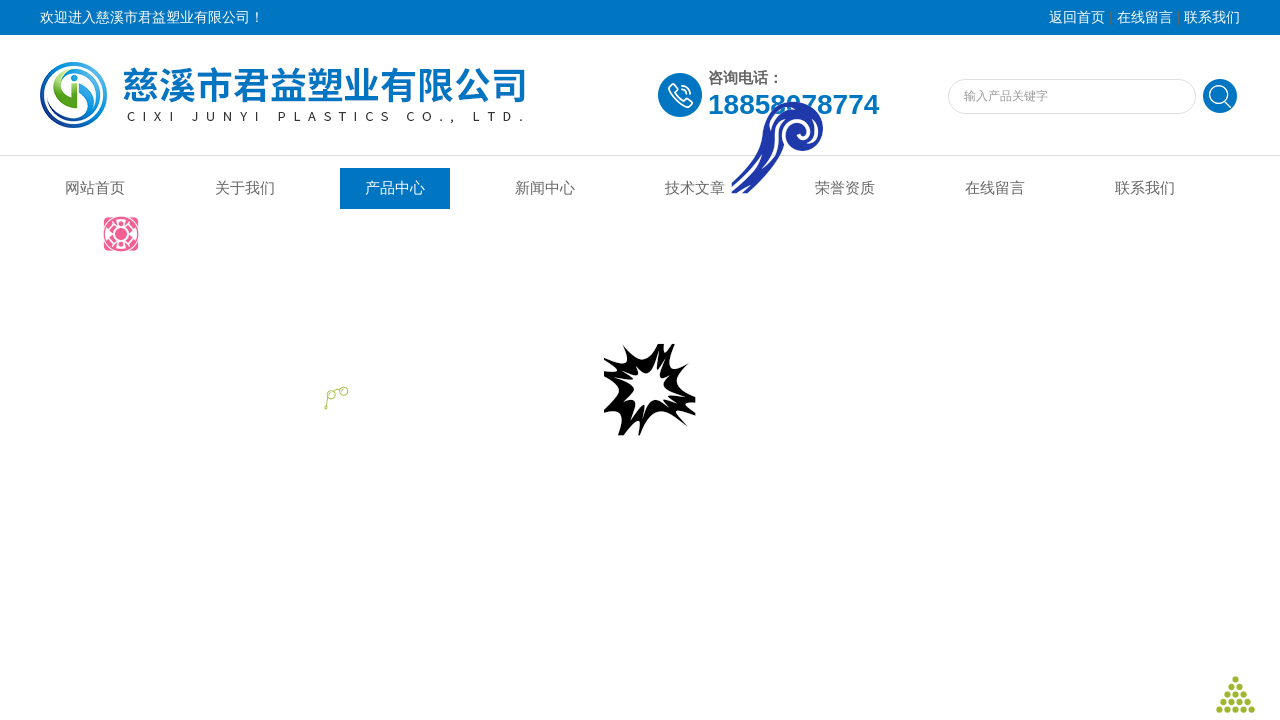 The height and width of the screenshot is (720, 1280). Describe the element at coordinates (649, 389) in the screenshot. I see `indicates a splat or impact effect in gameplay` at that location.